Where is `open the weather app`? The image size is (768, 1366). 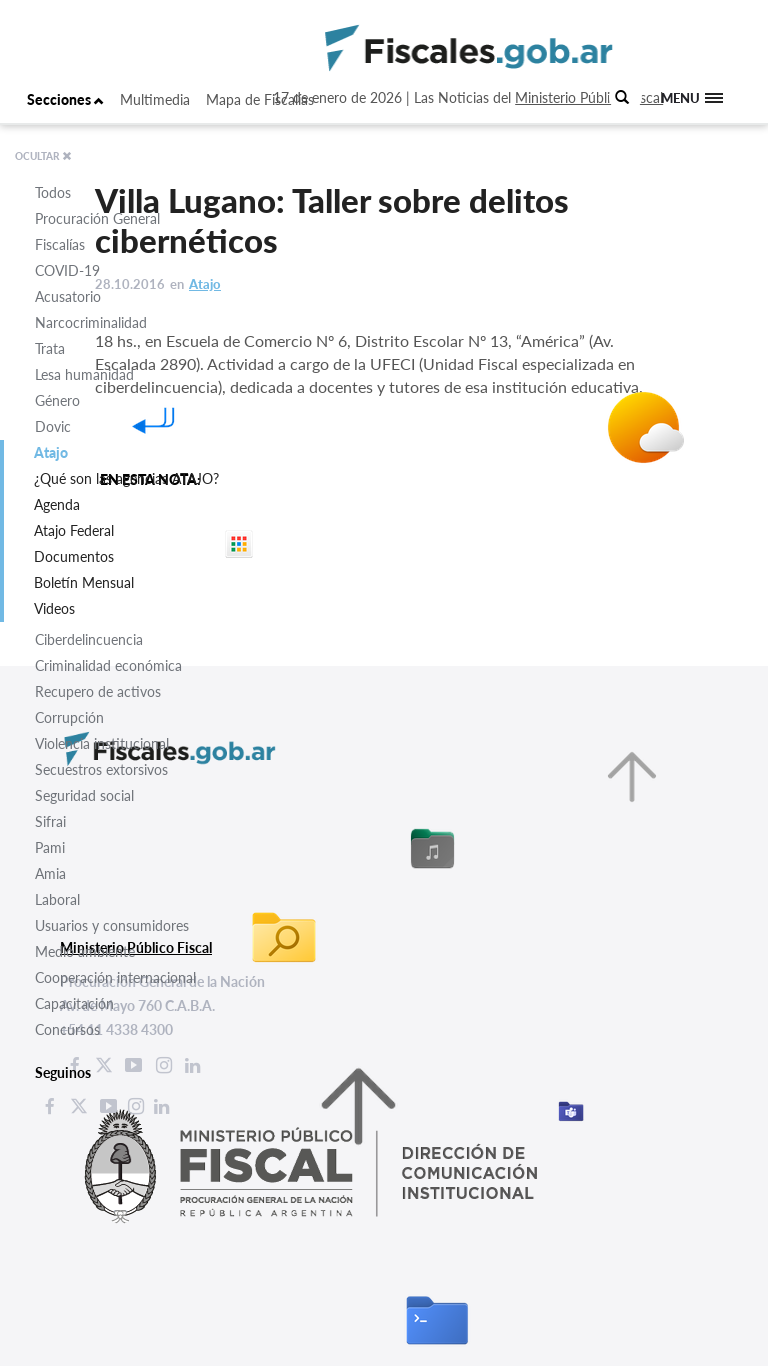
open the weather app is located at coordinates (643, 427).